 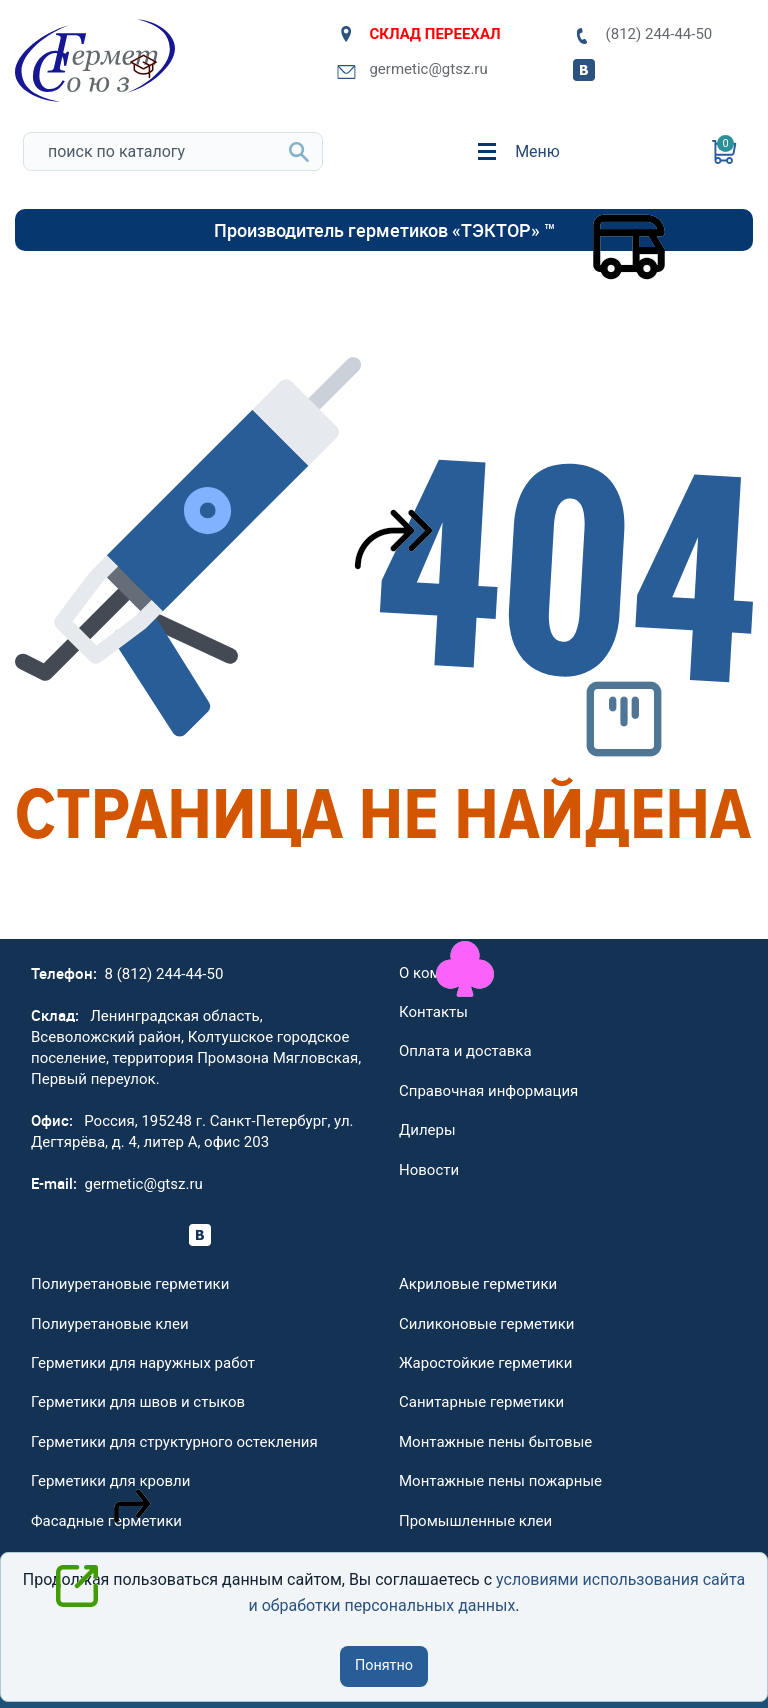 What do you see at coordinates (143, 65) in the screenshot?
I see `access education or learning resources` at bounding box center [143, 65].